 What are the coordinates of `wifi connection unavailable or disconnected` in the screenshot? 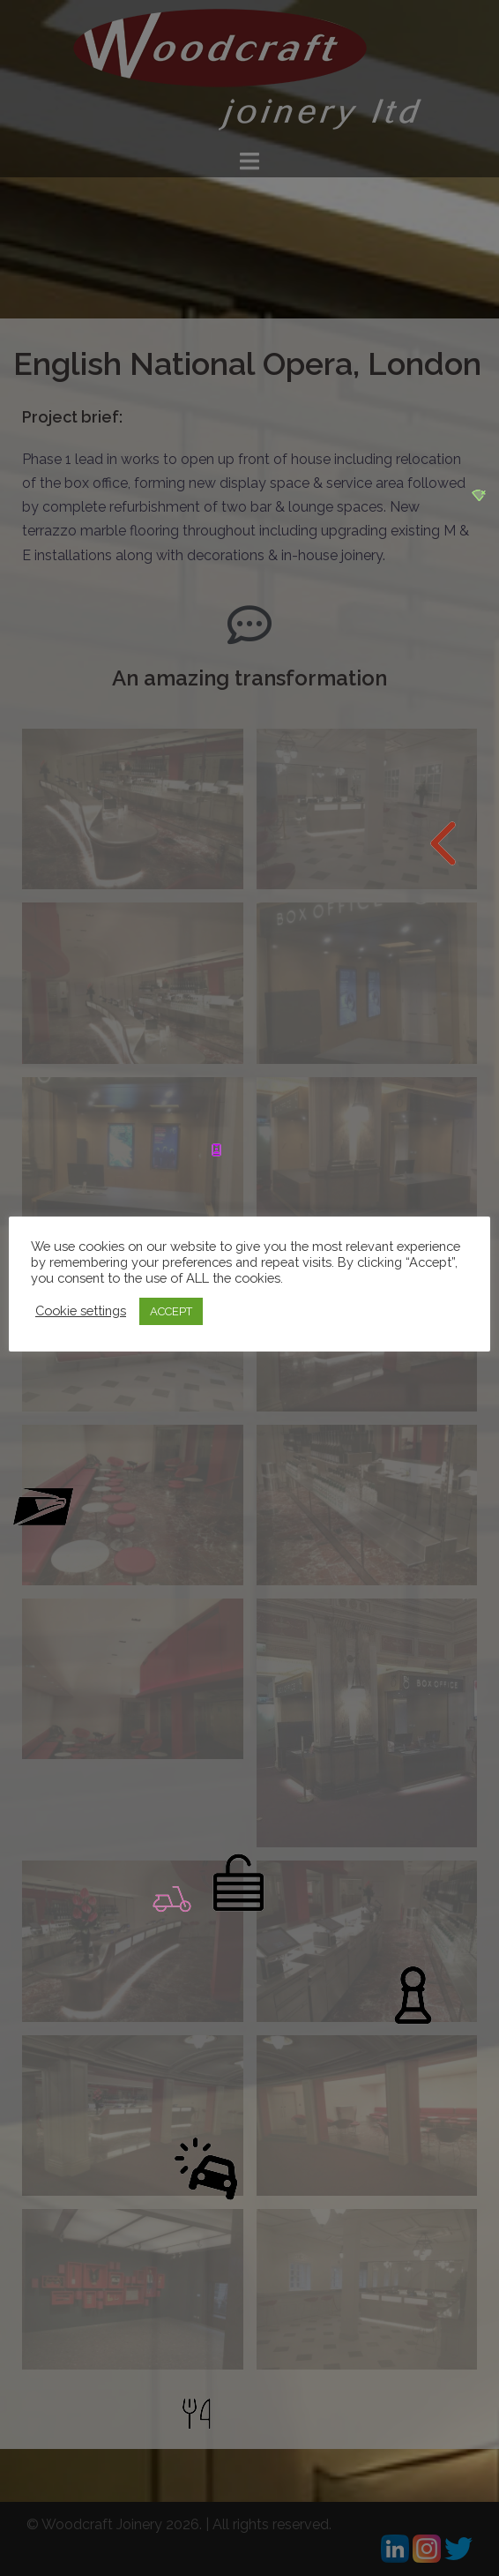 It's located at (479, 495).